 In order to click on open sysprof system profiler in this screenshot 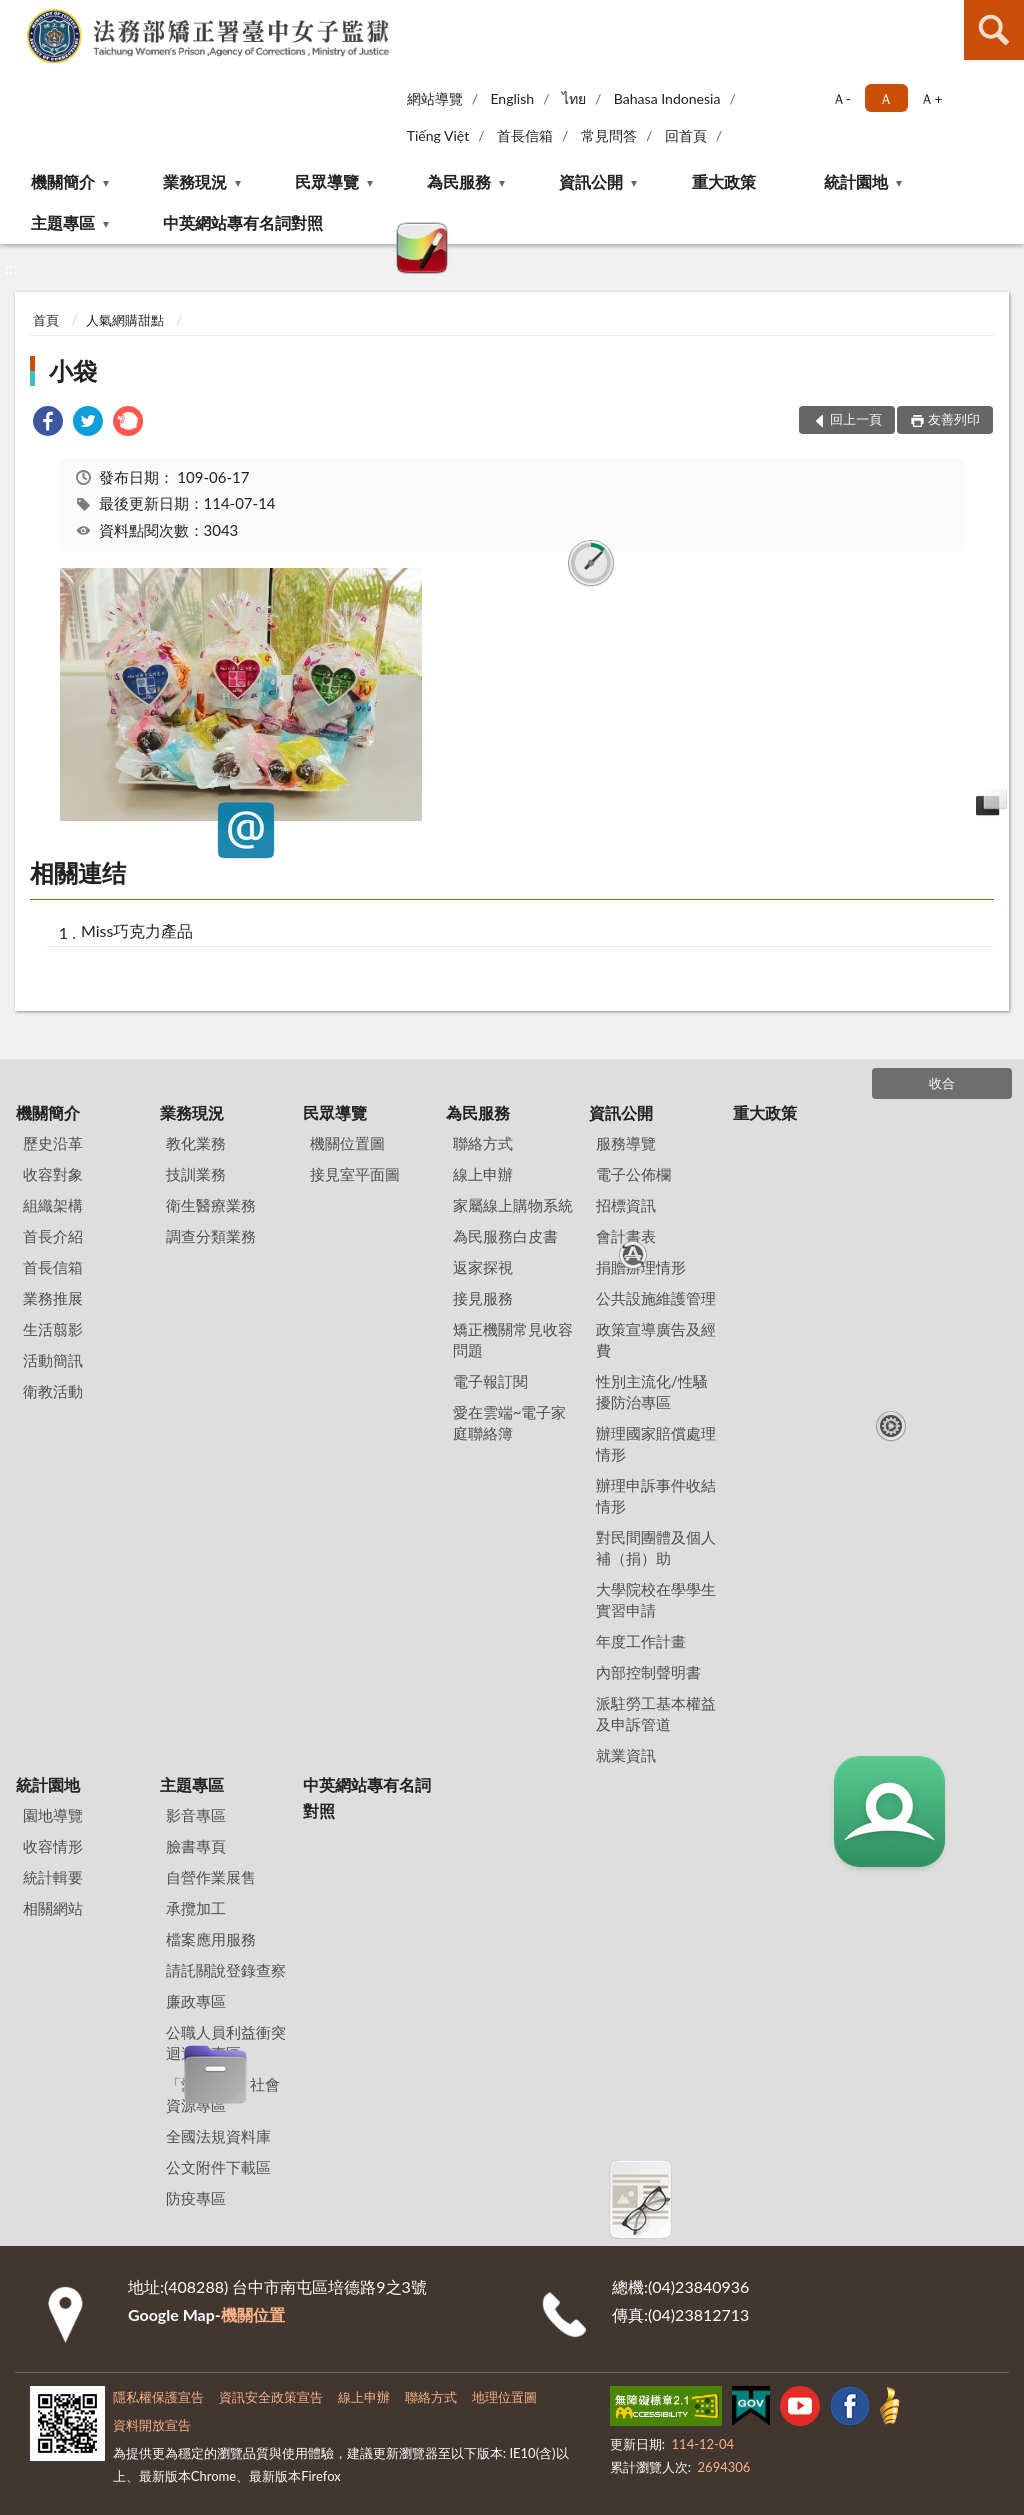, I will do `click(591, 563)`.